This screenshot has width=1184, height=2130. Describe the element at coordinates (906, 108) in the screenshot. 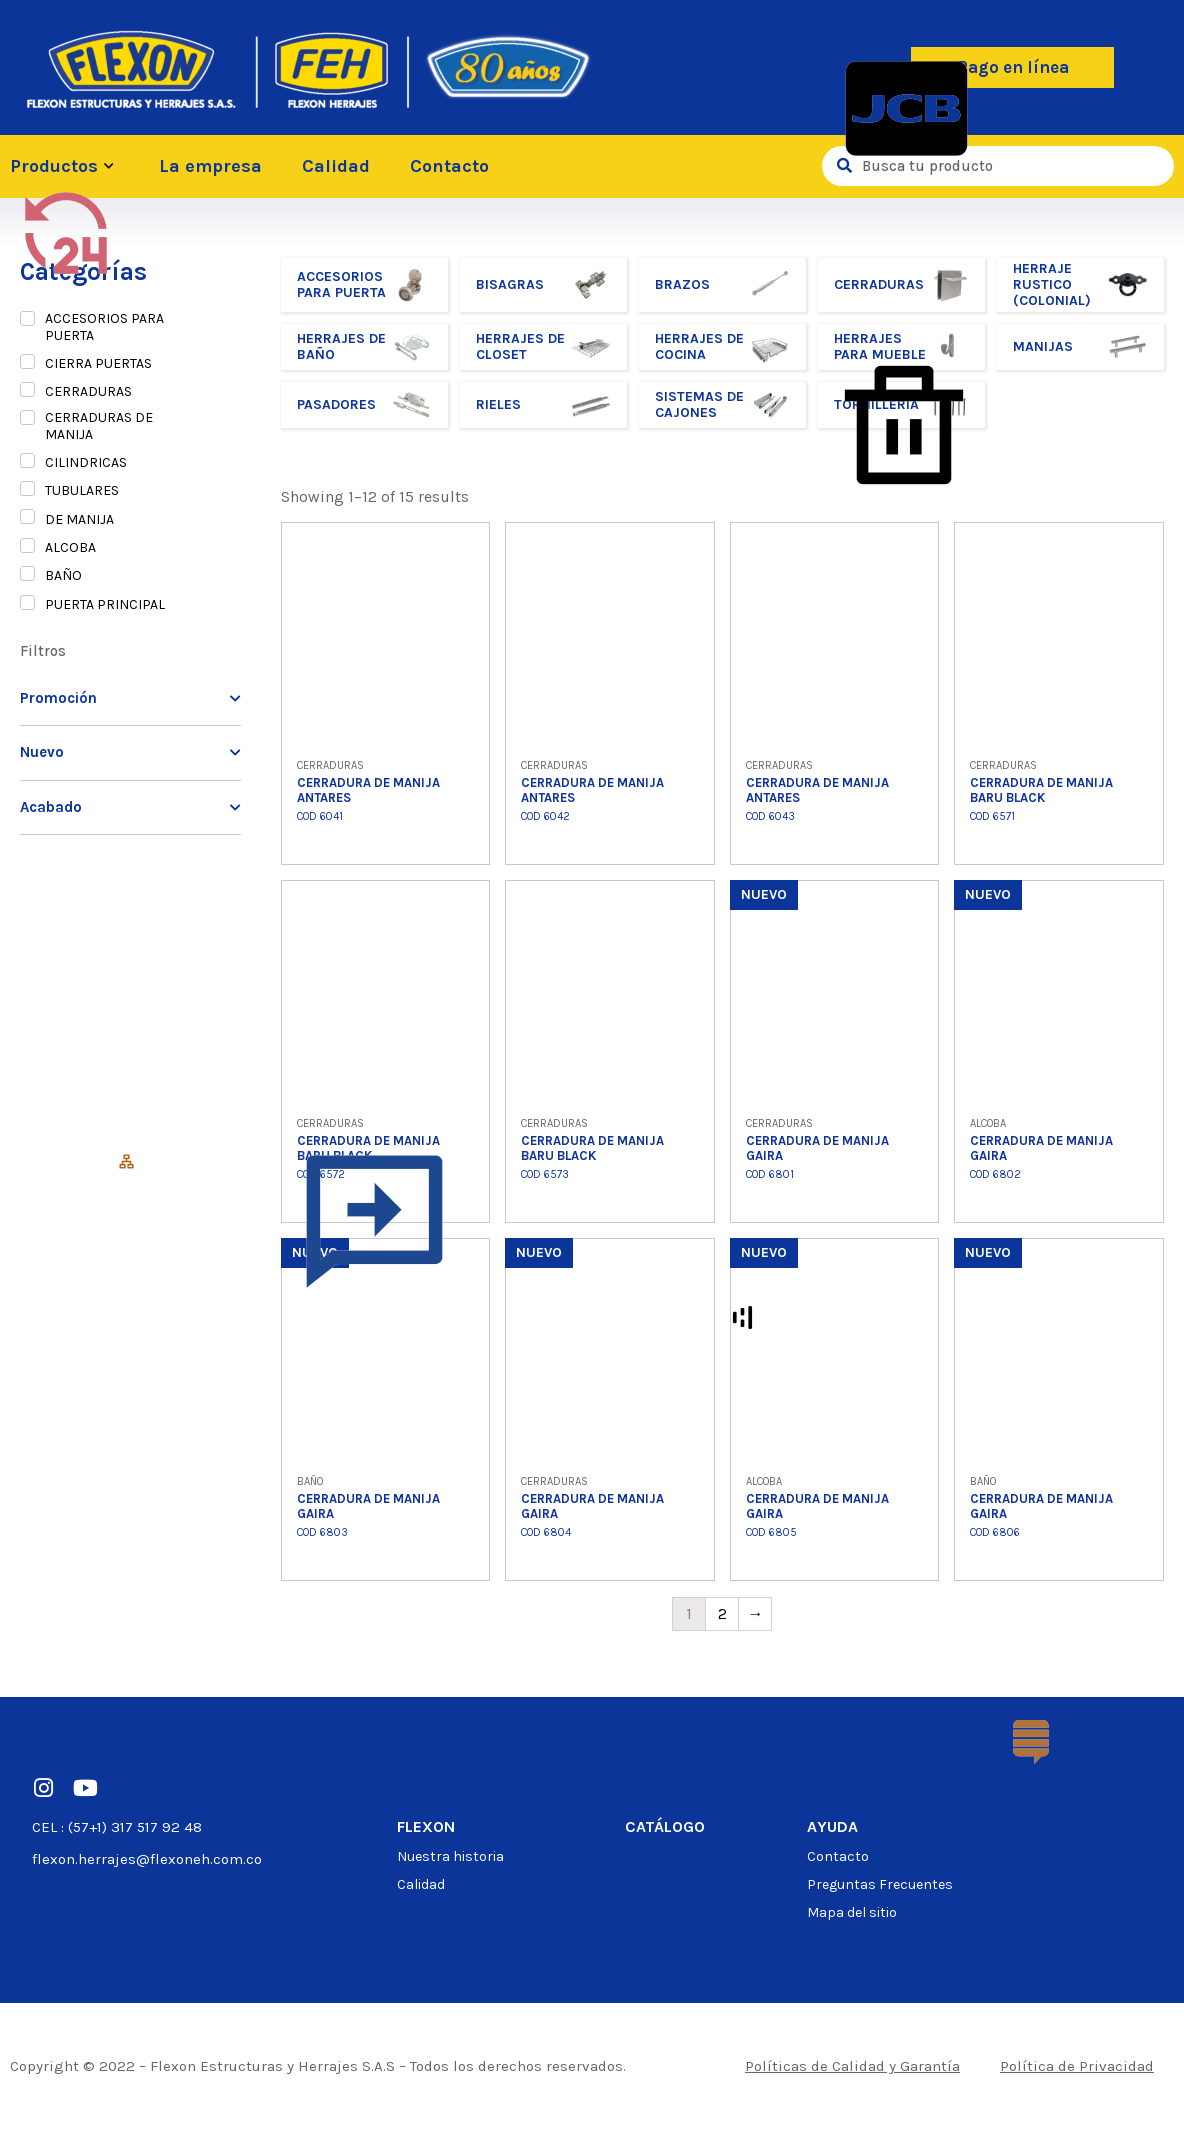

I see `pay with JCB credit card` at that location.